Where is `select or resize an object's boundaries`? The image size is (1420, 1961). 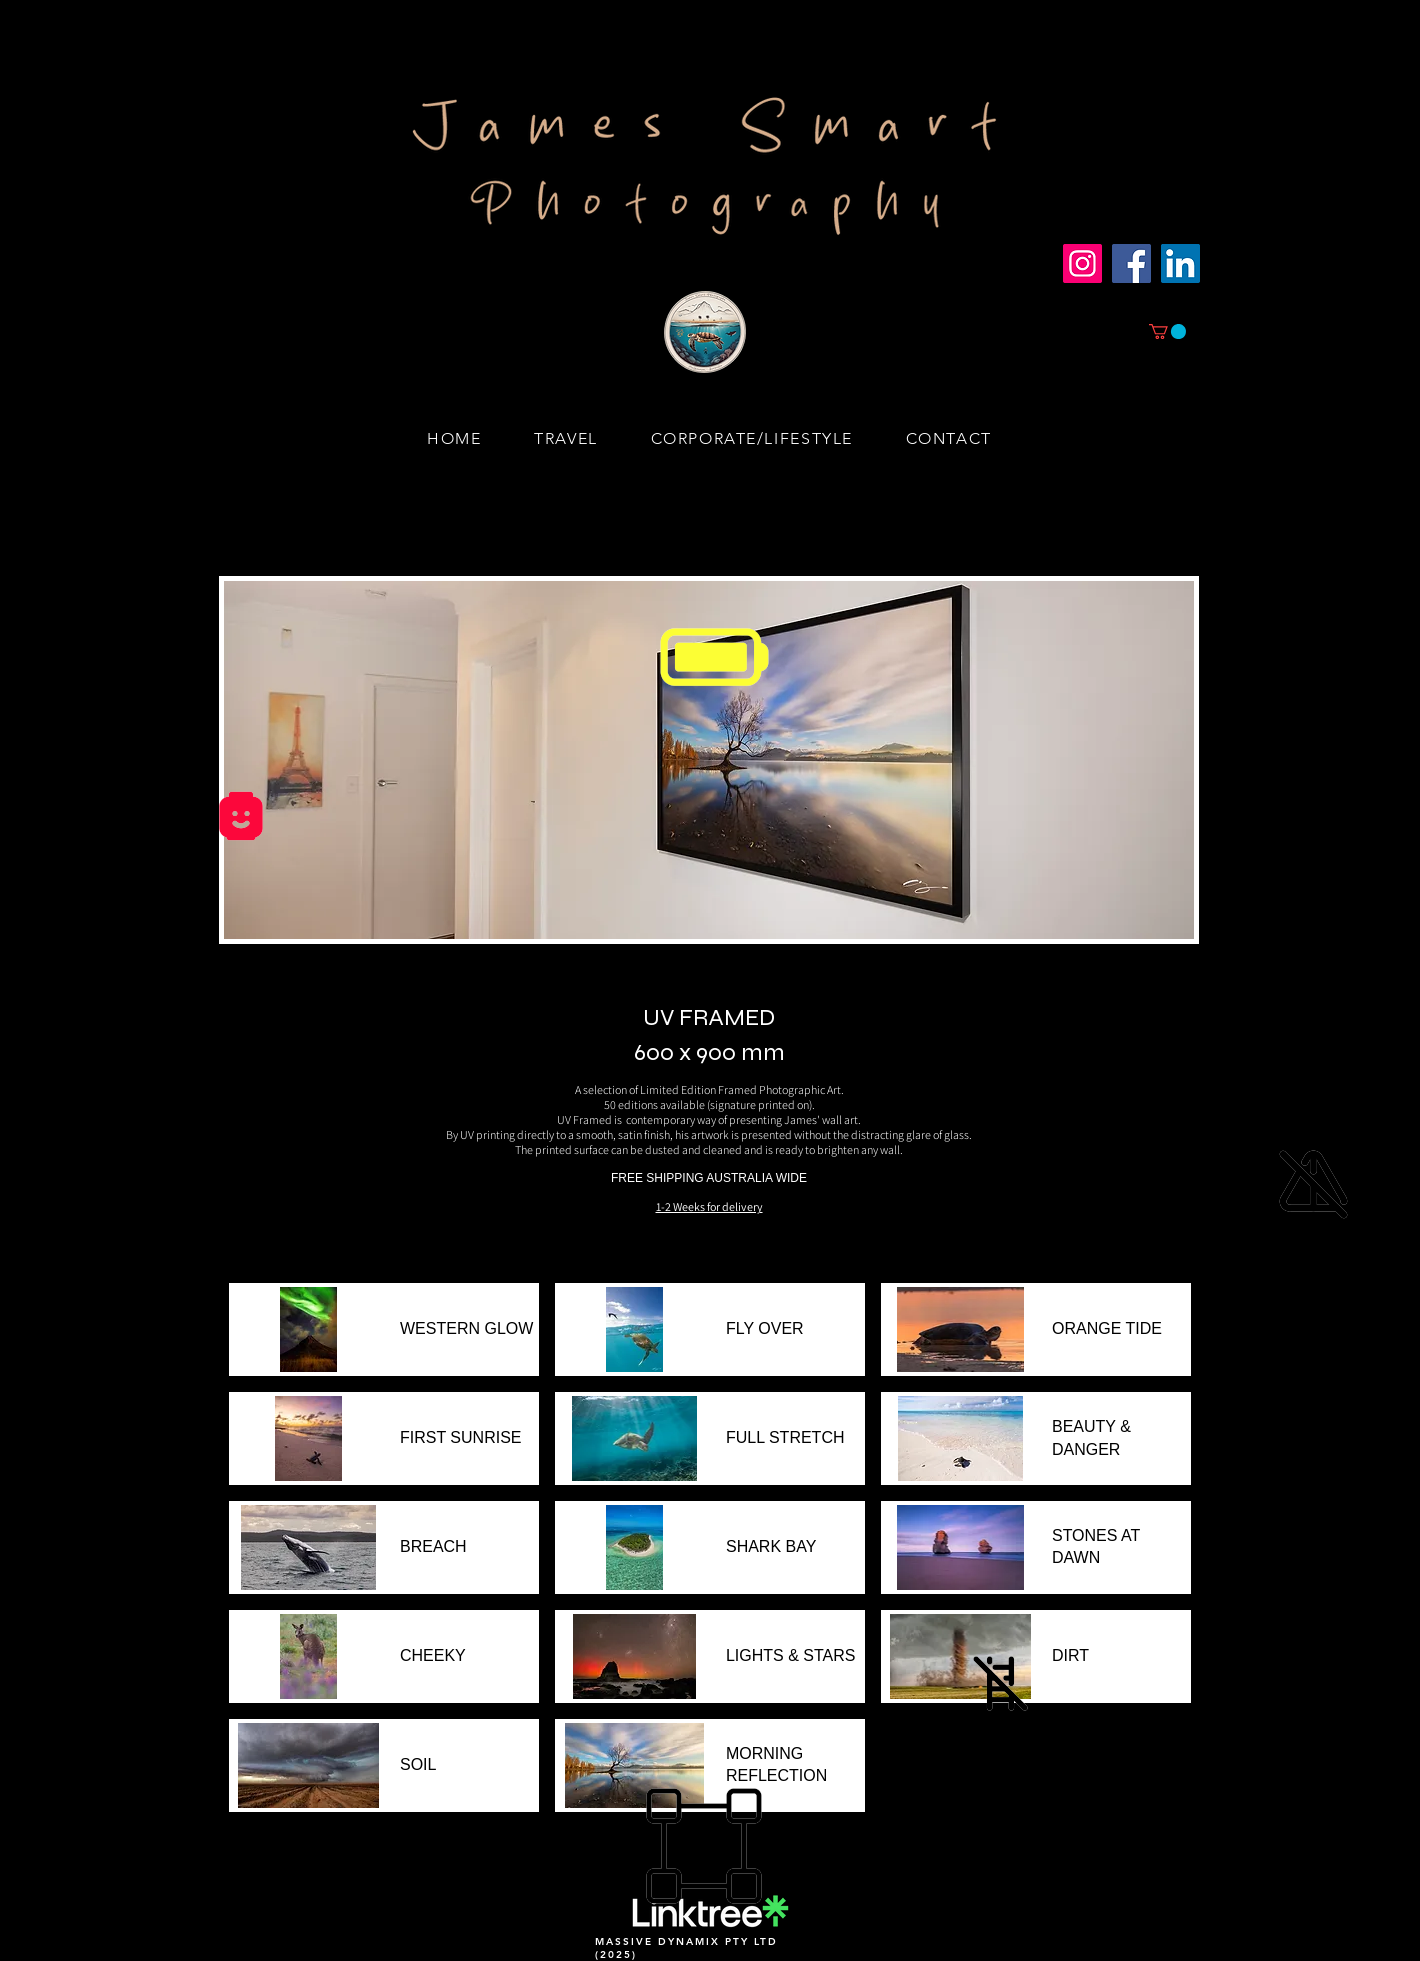 select or resize an object's boundaries is located at coordinates (704, 1846).